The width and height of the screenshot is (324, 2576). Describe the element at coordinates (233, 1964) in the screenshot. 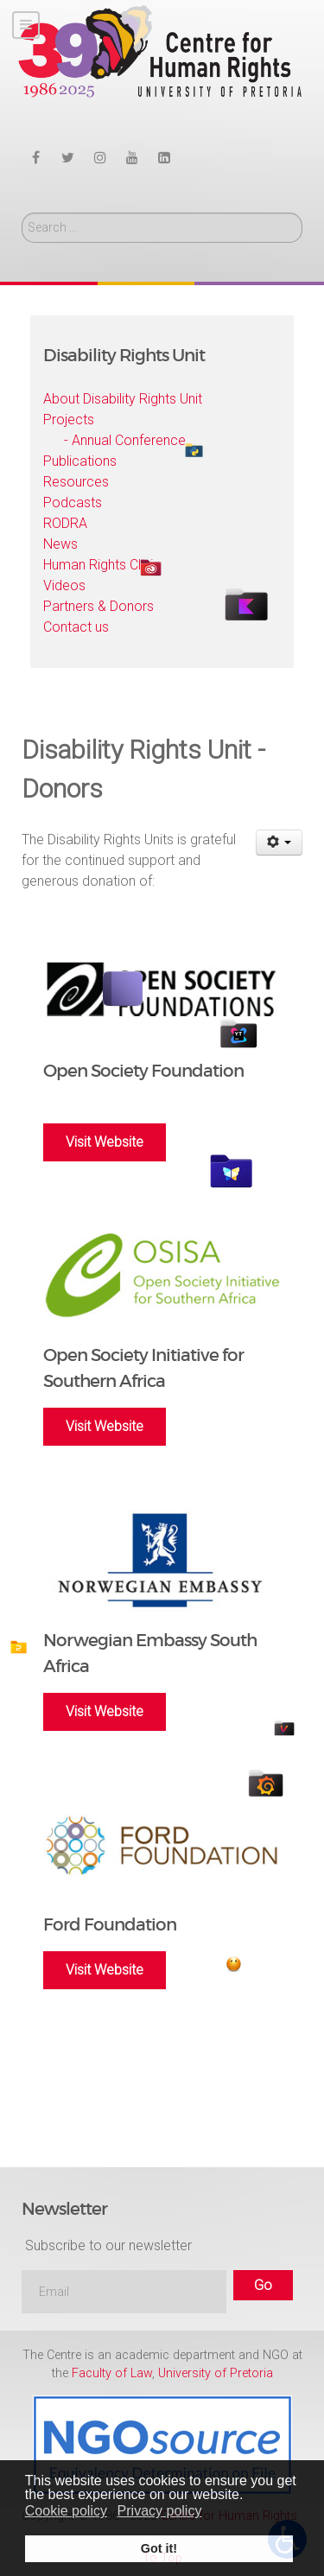

I see `indicates an error or unsuccessful action` at that location.